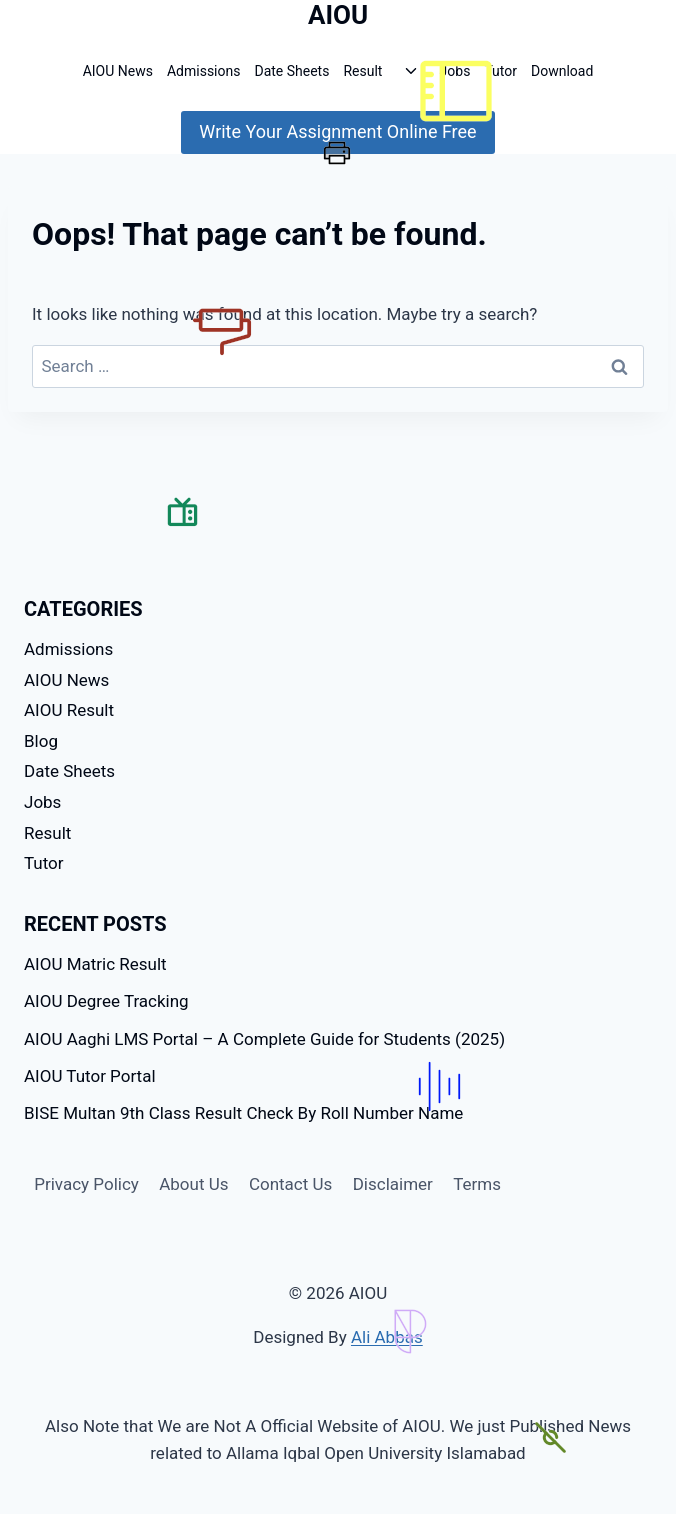  I want to click on print the current document, so click(337, 153).